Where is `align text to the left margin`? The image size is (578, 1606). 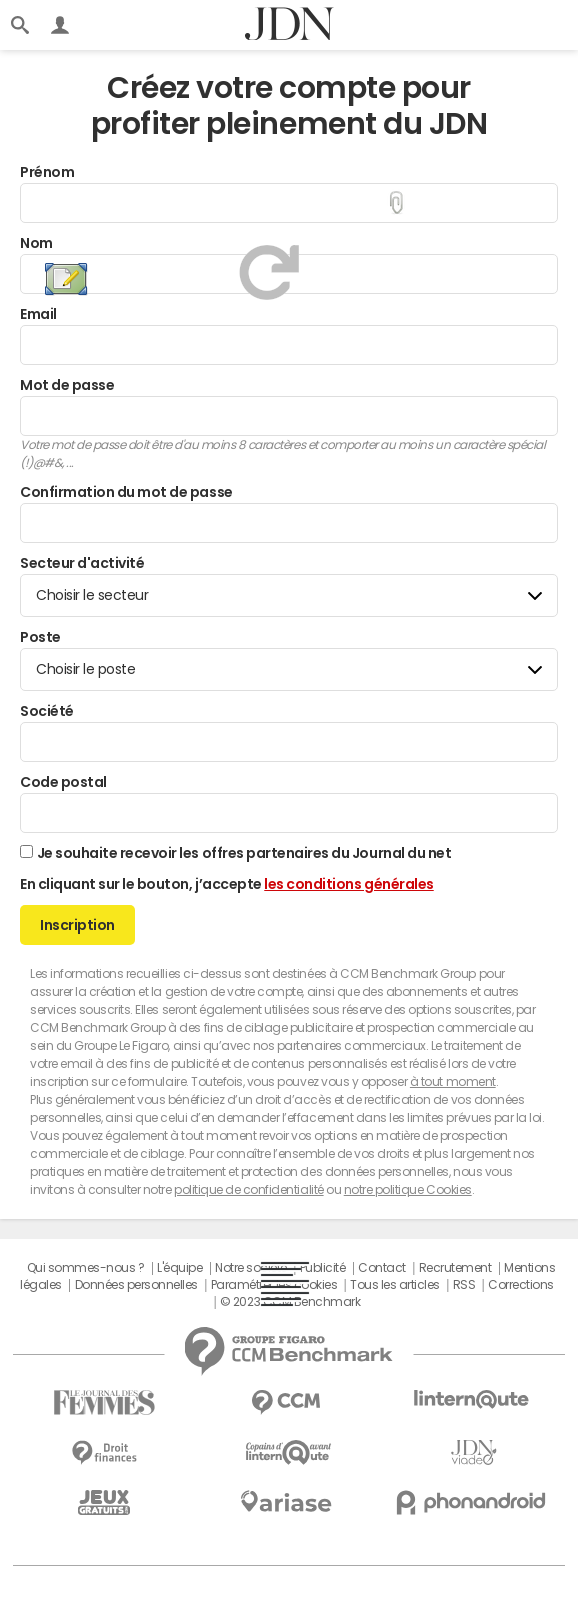
align text to the left margin is located at coordinates (285, 1285).